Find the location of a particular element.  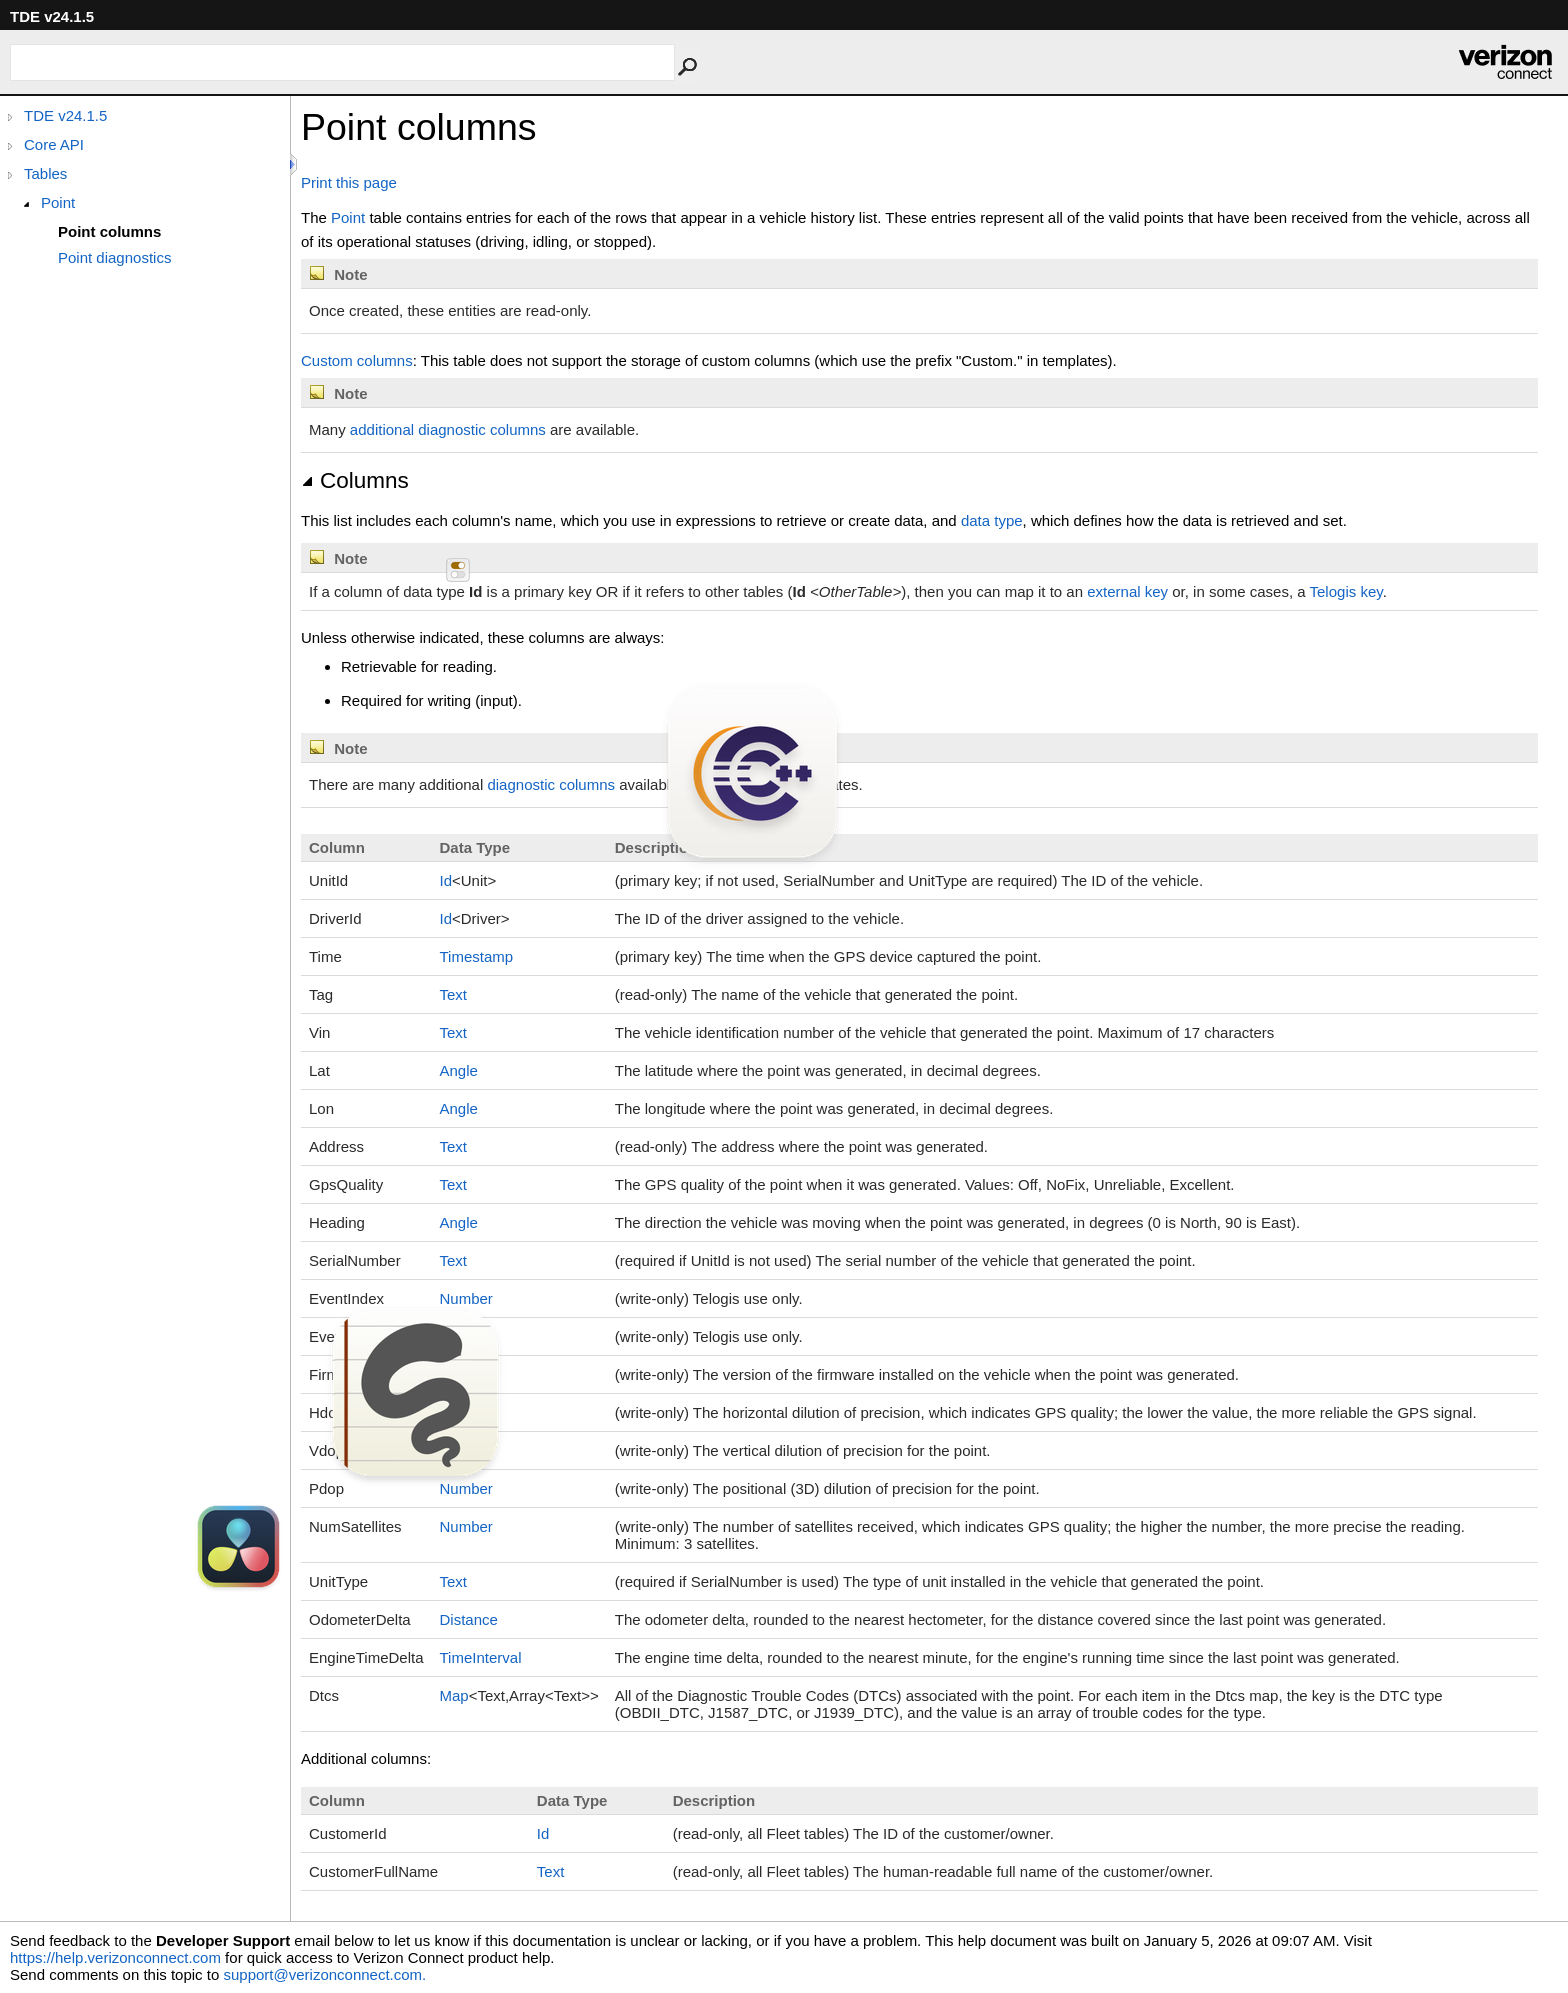

open DaVinci Resolve video editing application is located at coordinates (238, 1546).